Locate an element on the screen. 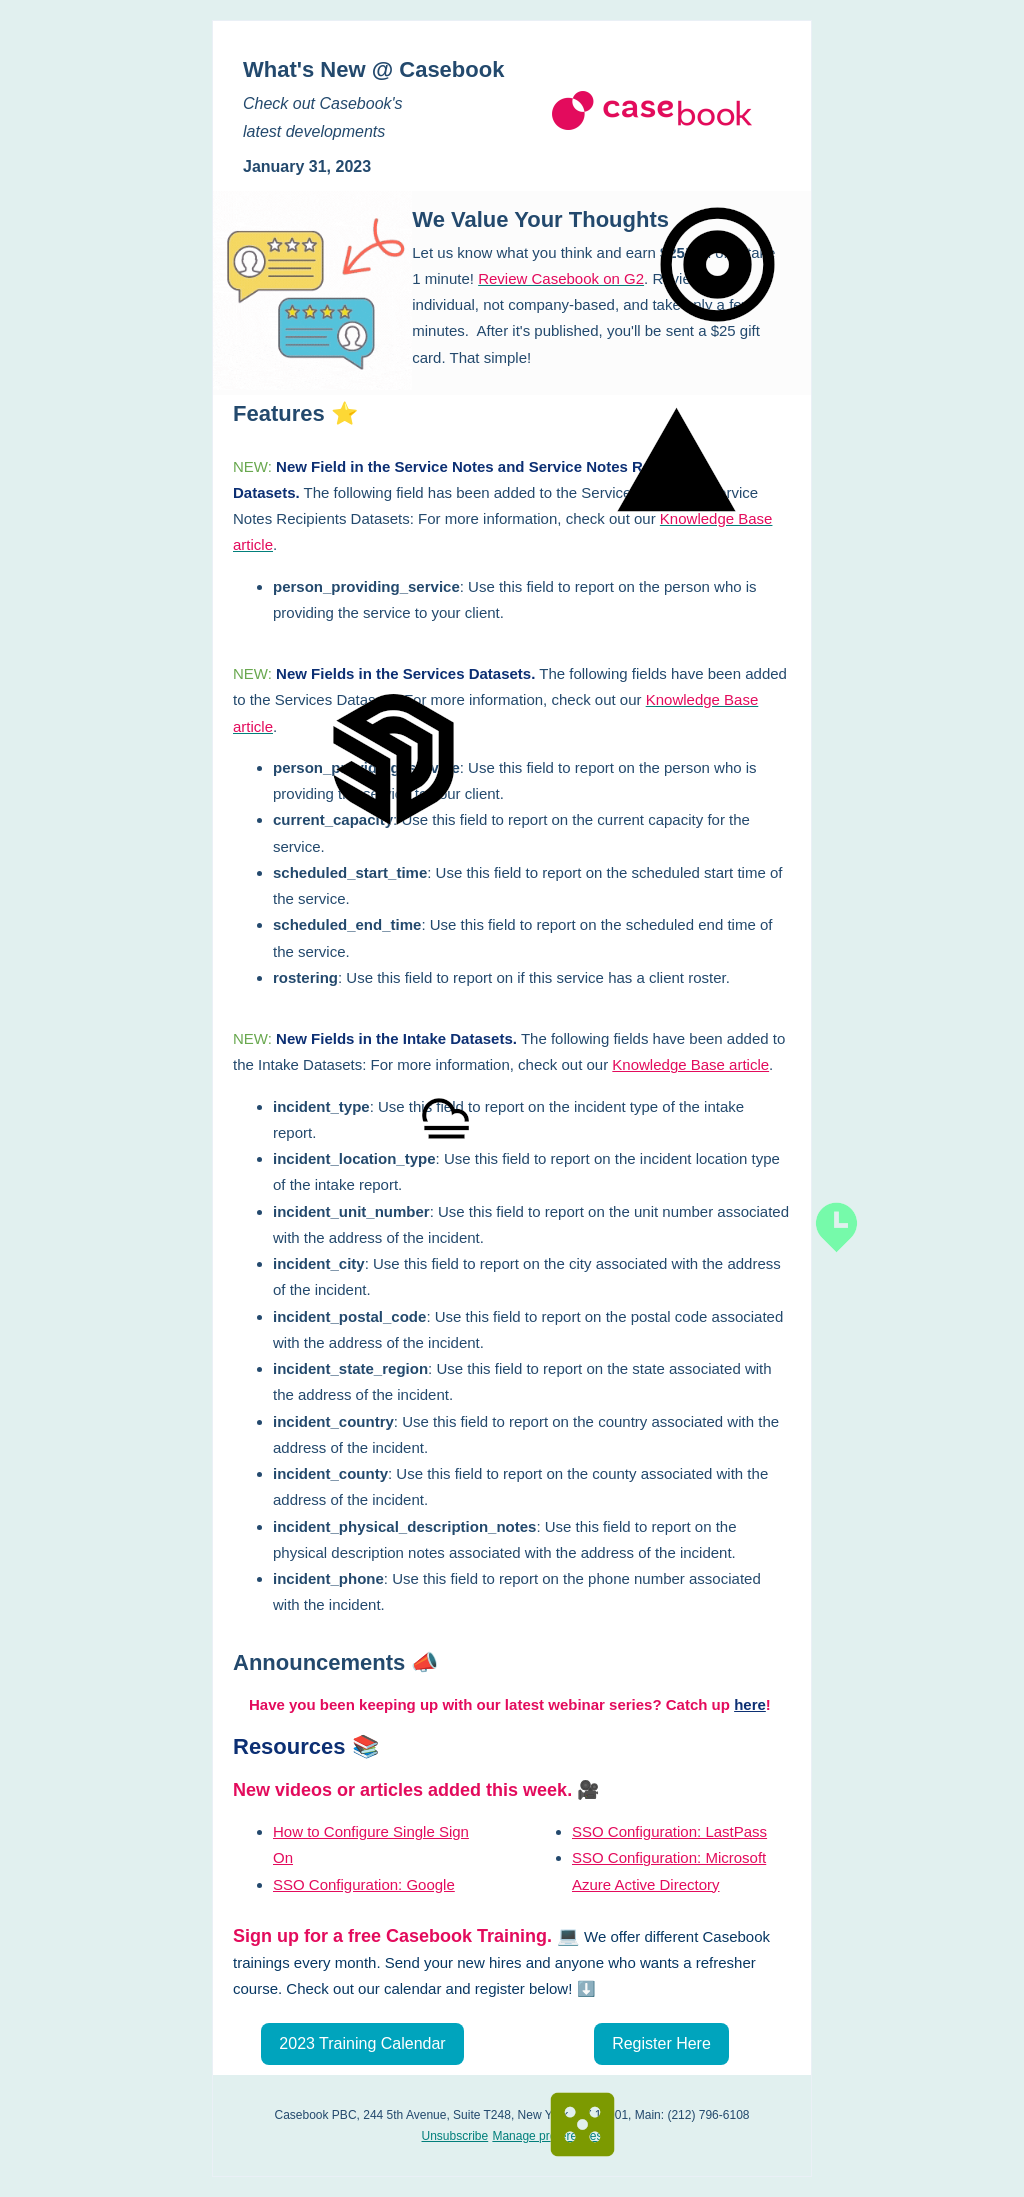 The image size is (1024, 2197). enable focus or do not disturb mode is located at coordinates (717, 264).